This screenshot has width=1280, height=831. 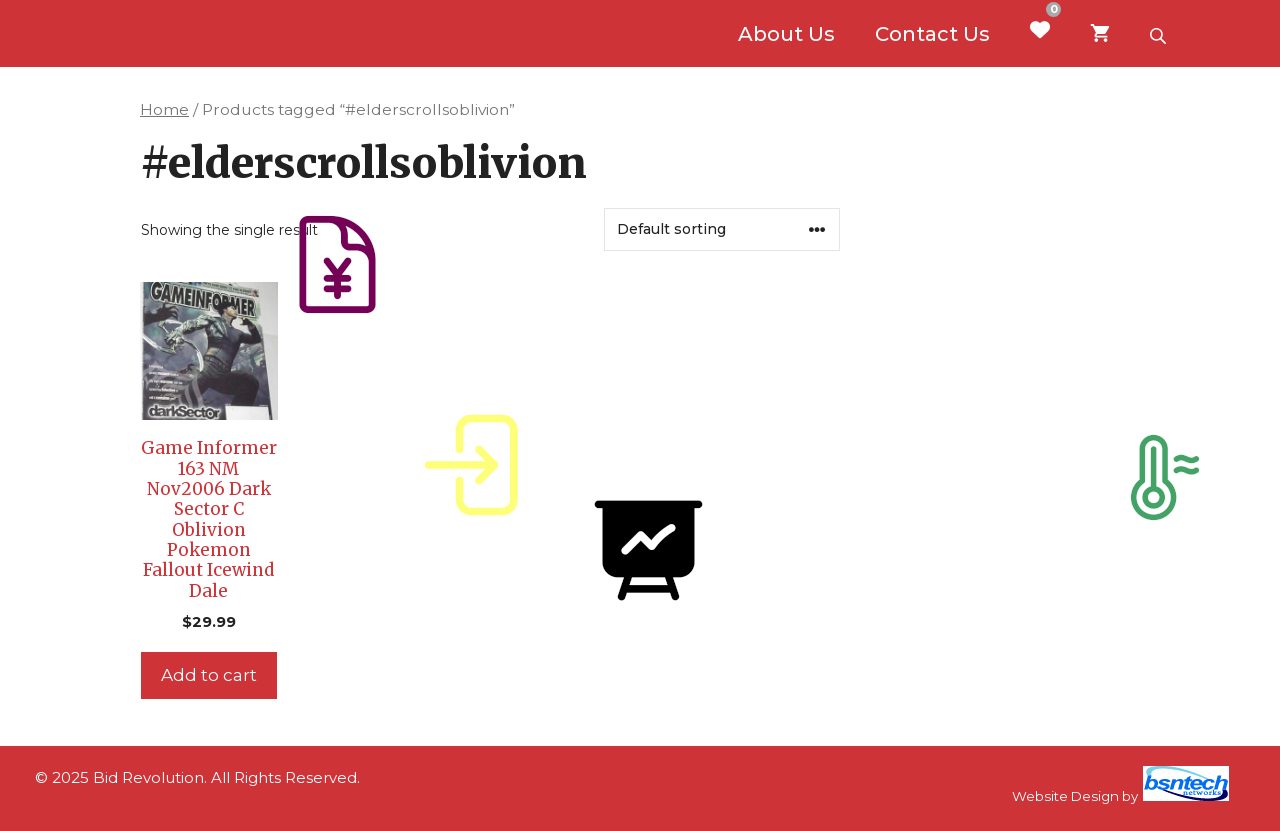 What do you see at coordinates (1156, 477) in the screenshot?
I see `indicates high temperature or heat warning` at bounding box center [1156, 477].